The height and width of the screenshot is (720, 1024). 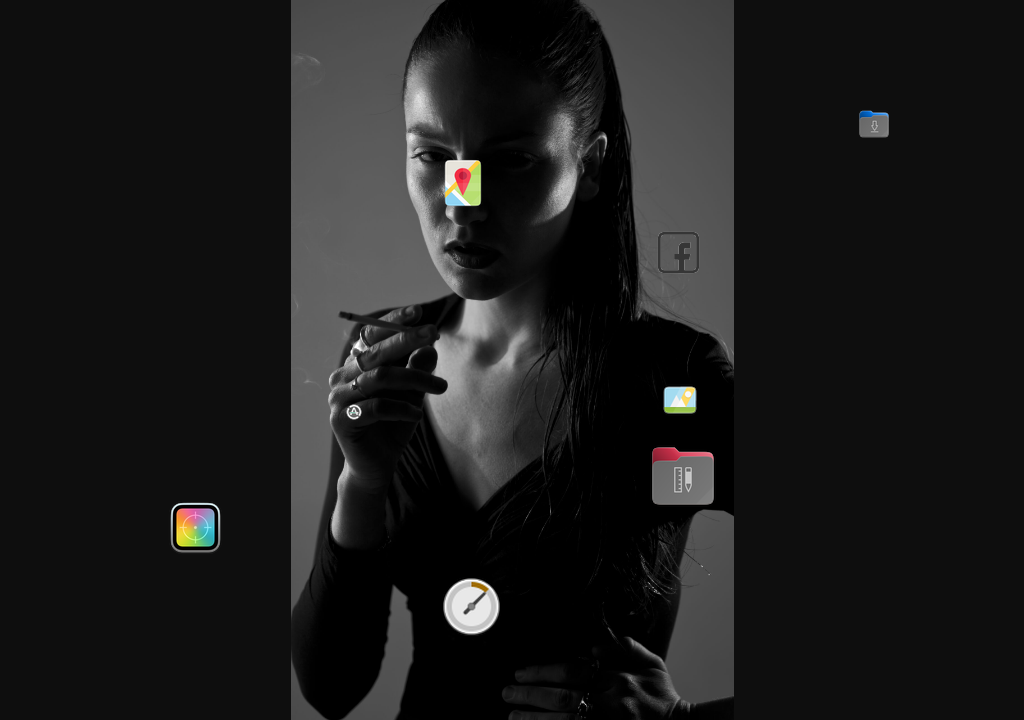 I want to click on connect your Facebook account, so click(x=678, y=252).